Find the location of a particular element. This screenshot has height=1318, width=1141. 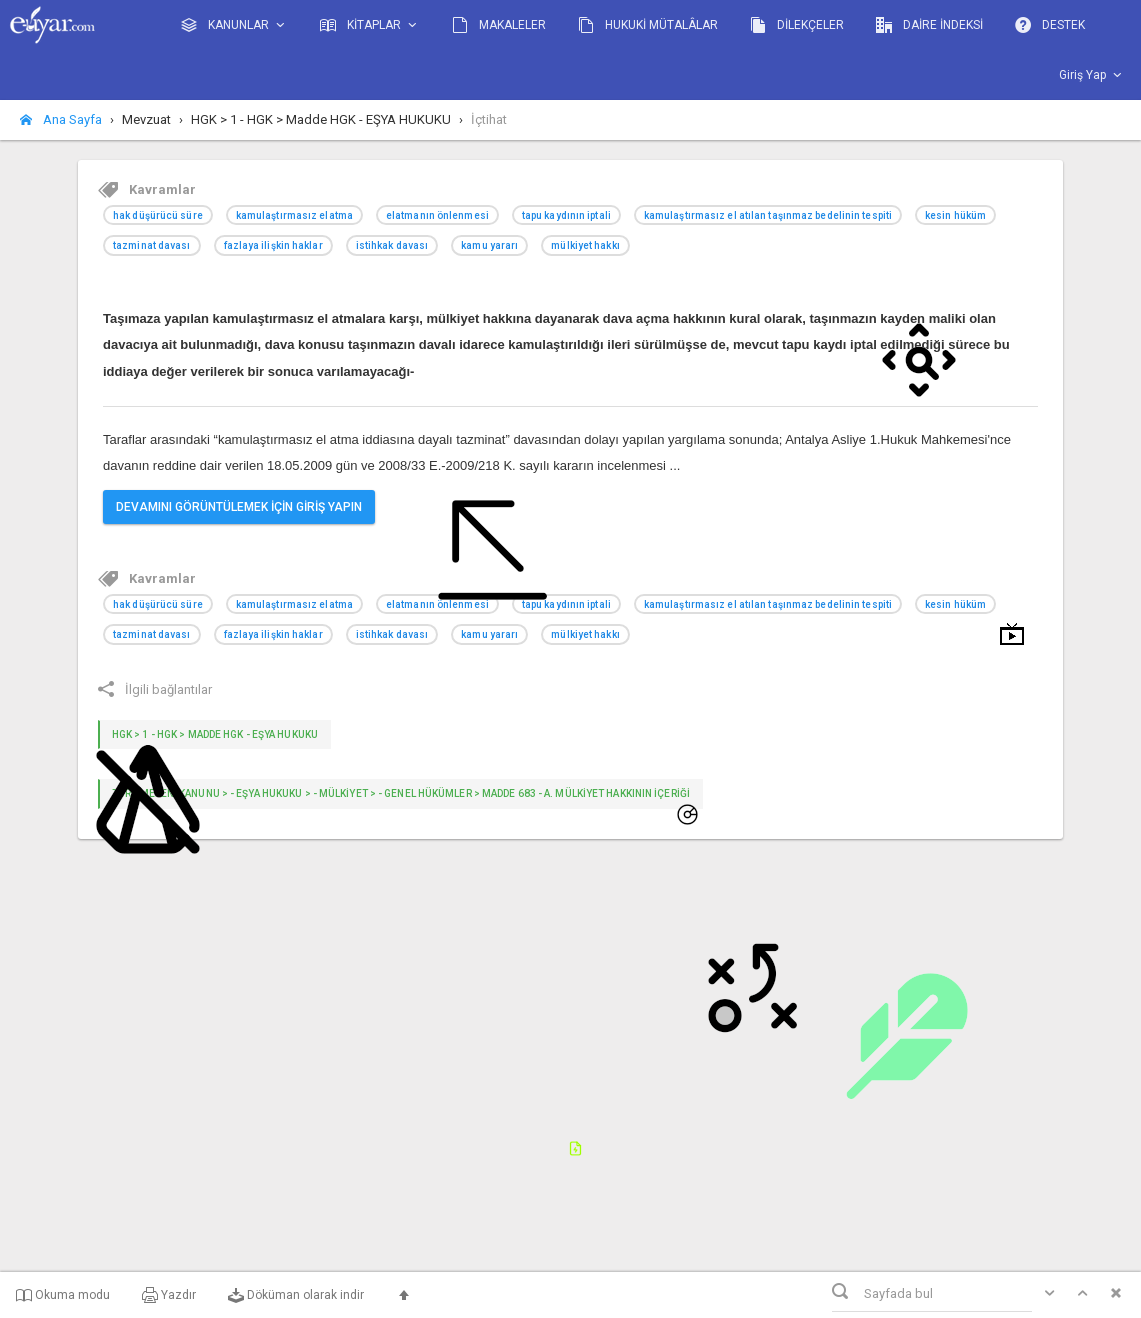

play or access music library is located at coordinates (687, 814).